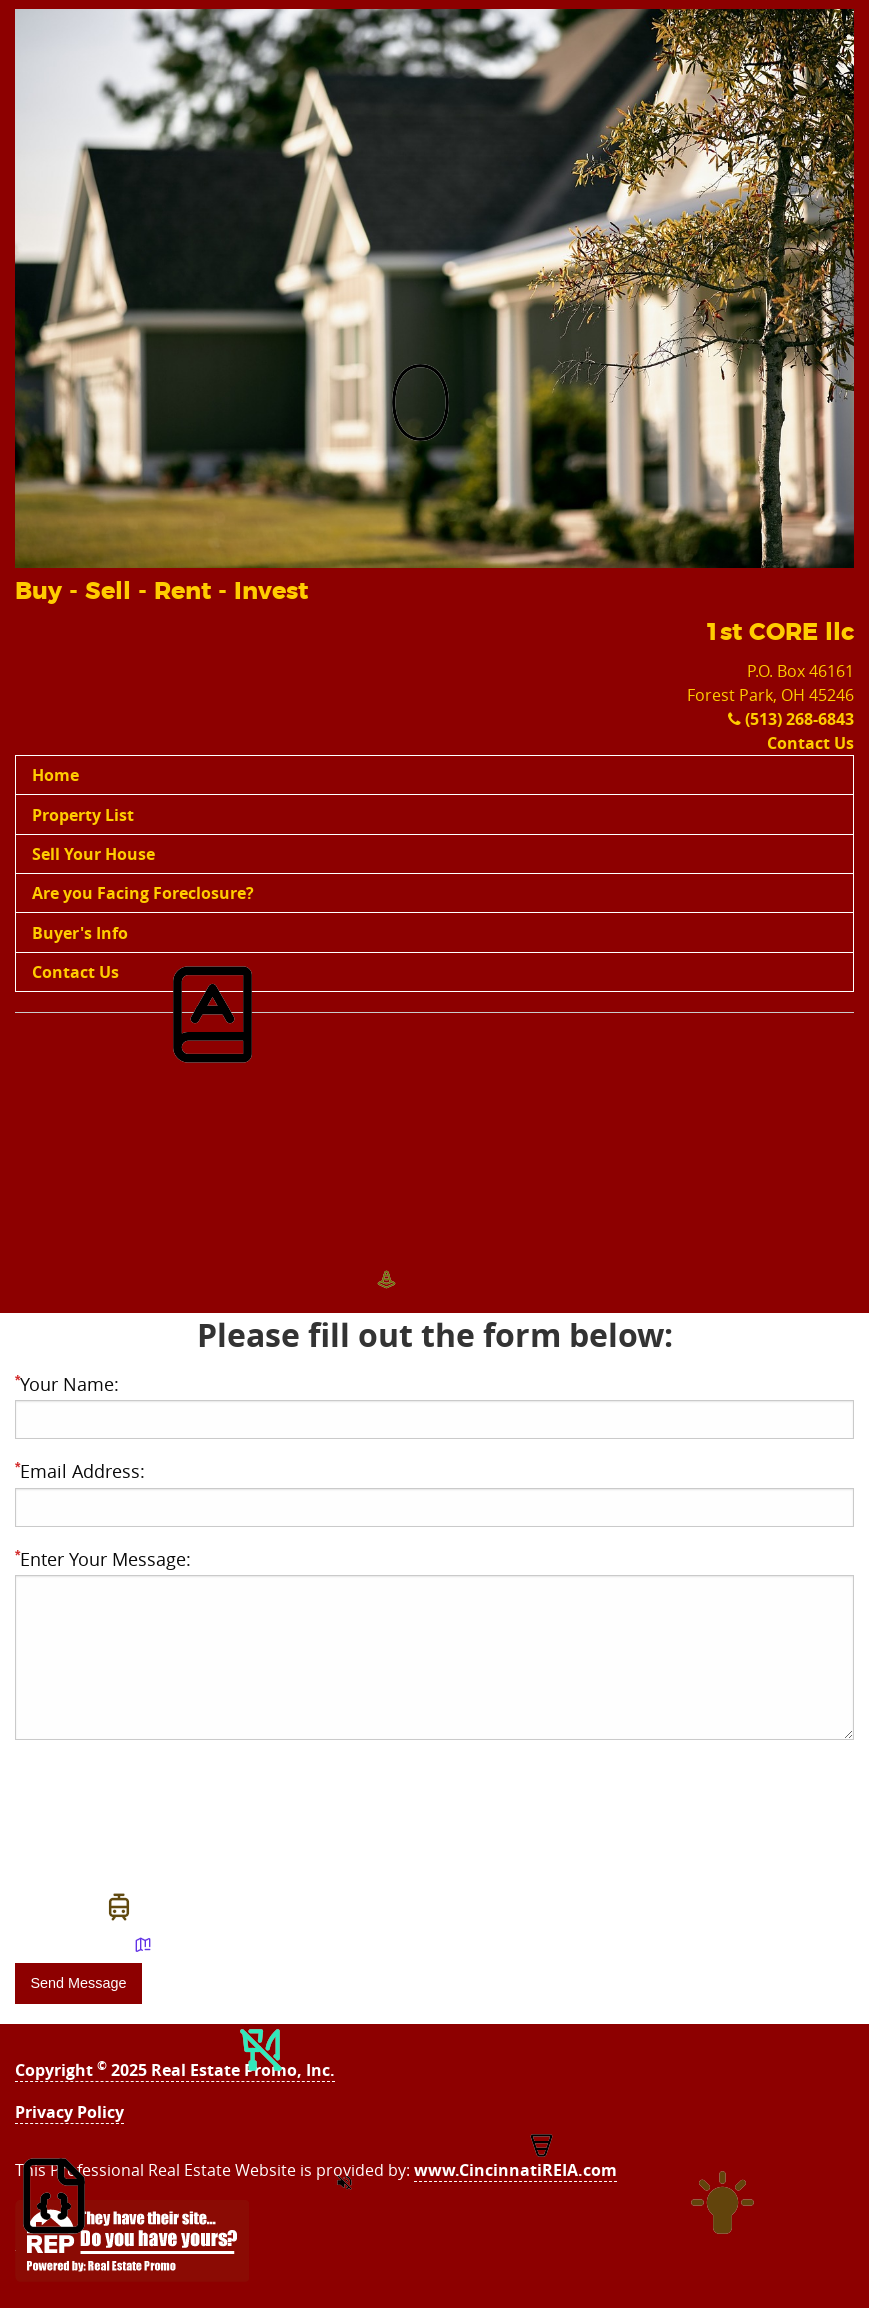 This screenshot has width=869, height=2308. I want to click on view or open a JSON file, so click(54, 2196).